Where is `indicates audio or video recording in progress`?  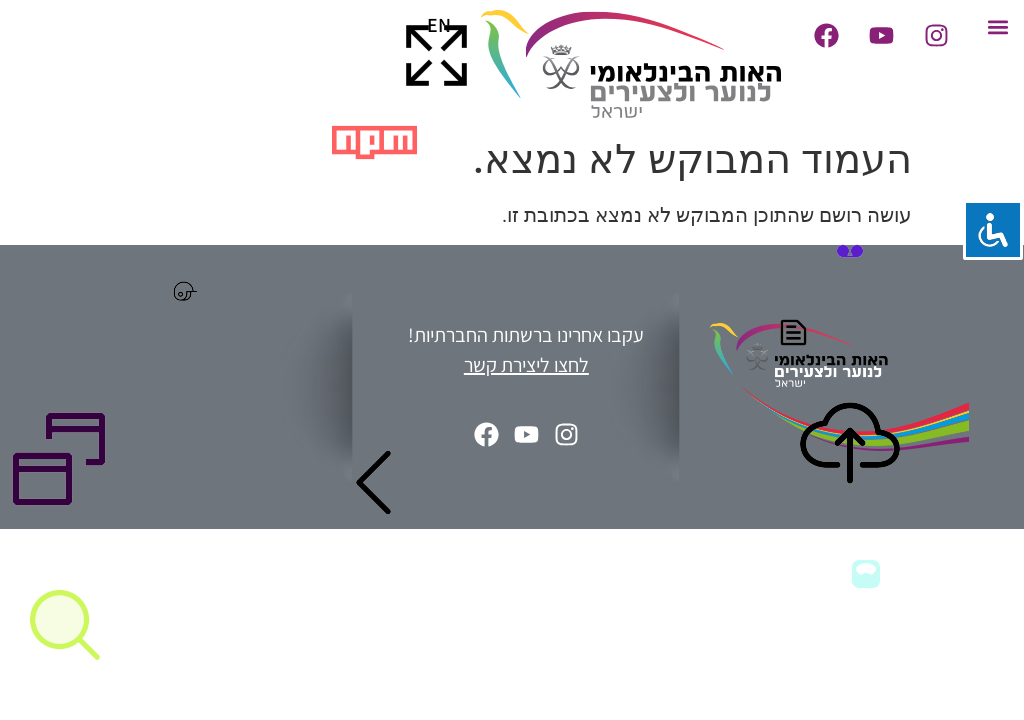
indicates audio or video recording in progress is located at coordinates (850, 251).